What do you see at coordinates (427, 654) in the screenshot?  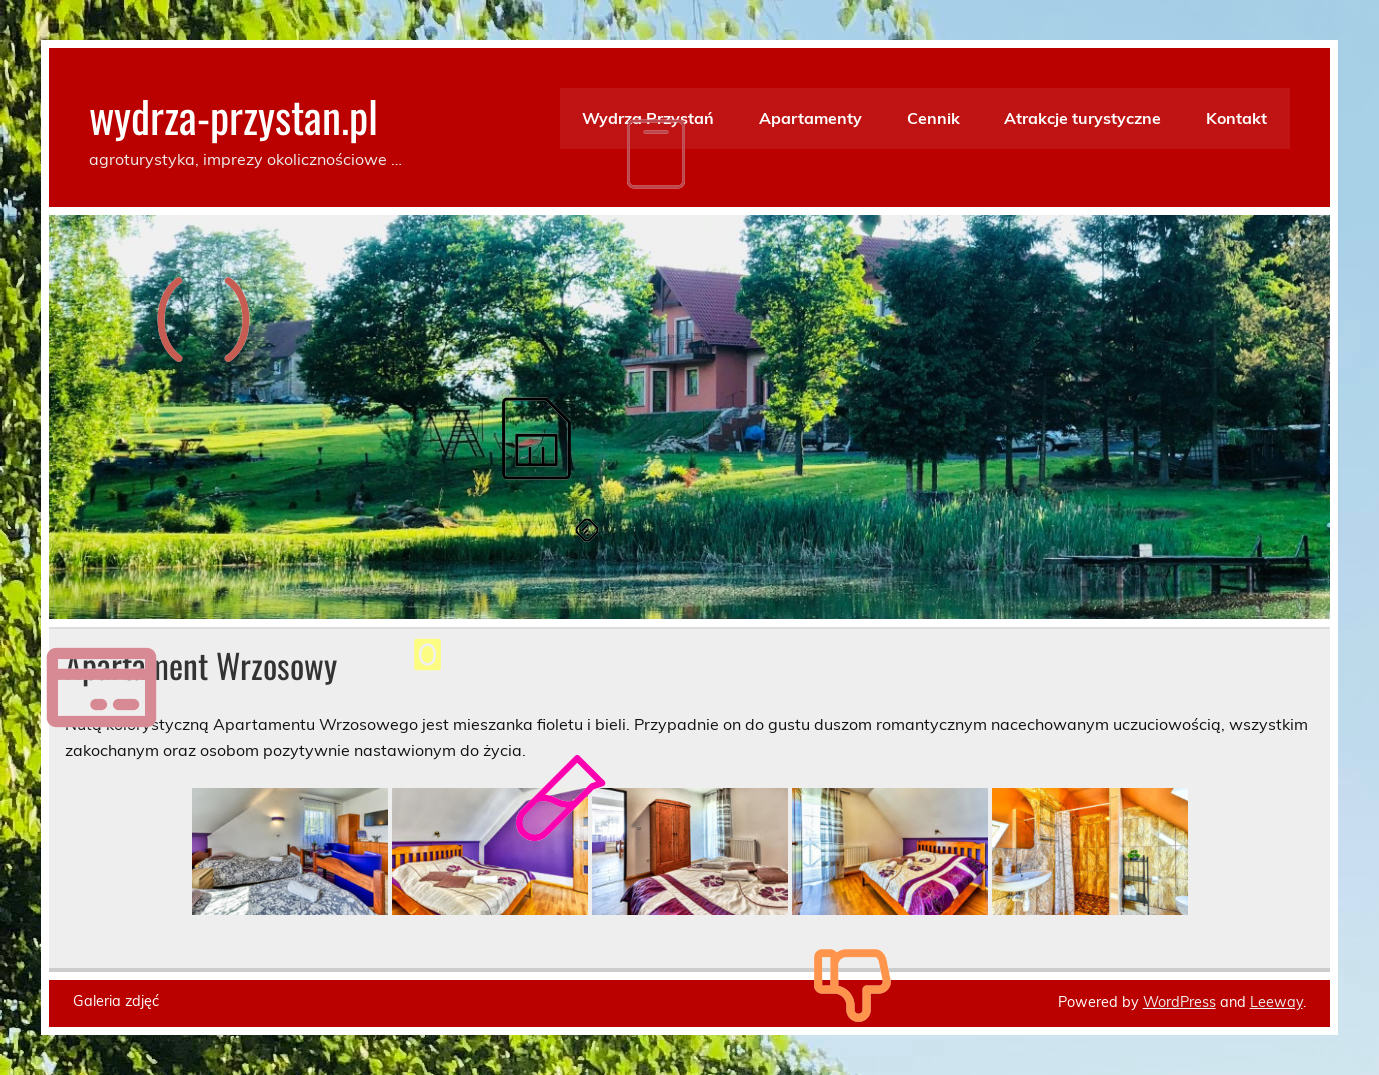 I see `indicates zero or no items` at bounding box center [427, 654].